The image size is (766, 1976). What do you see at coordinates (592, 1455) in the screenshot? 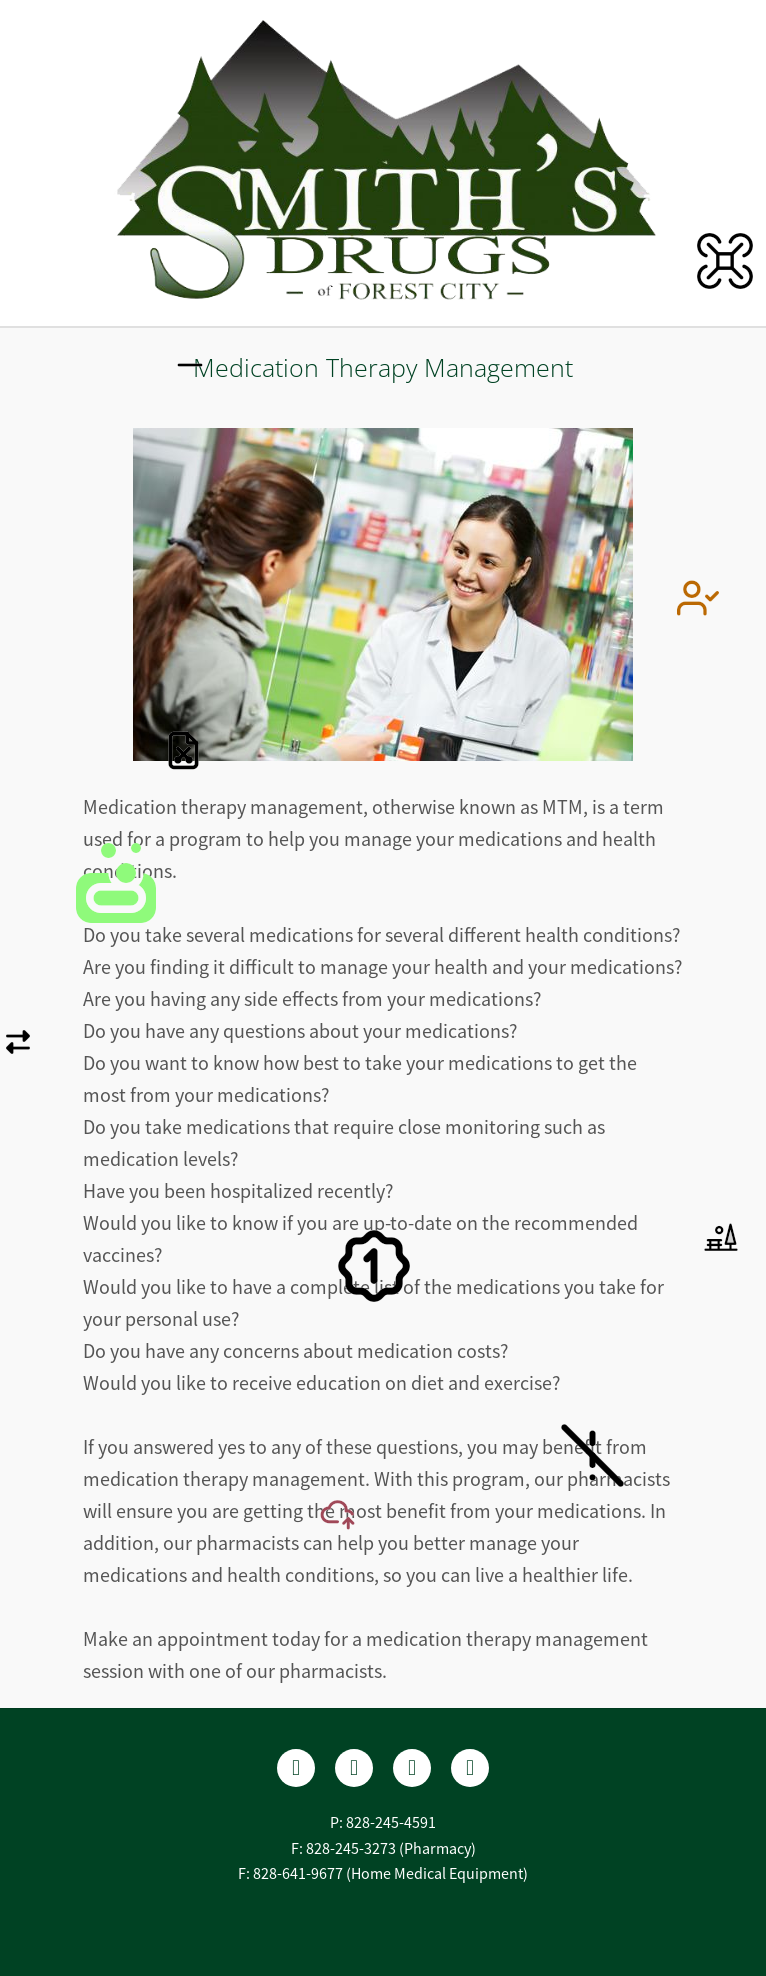
I see `disable alert notifications` at bounding box center [592, 1455].